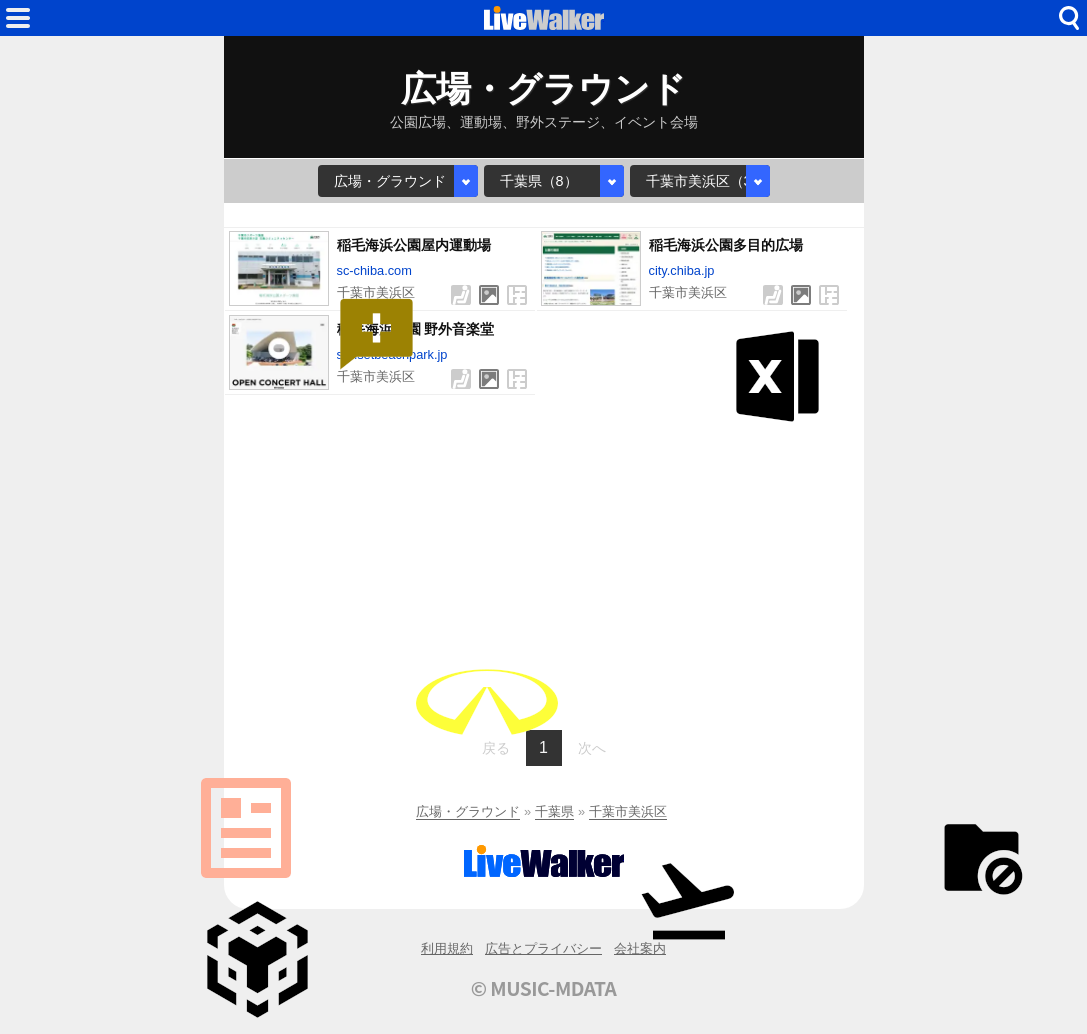 The image size is (1087, 1034). I want to click on start a new chat conversation, so click(376, 331).